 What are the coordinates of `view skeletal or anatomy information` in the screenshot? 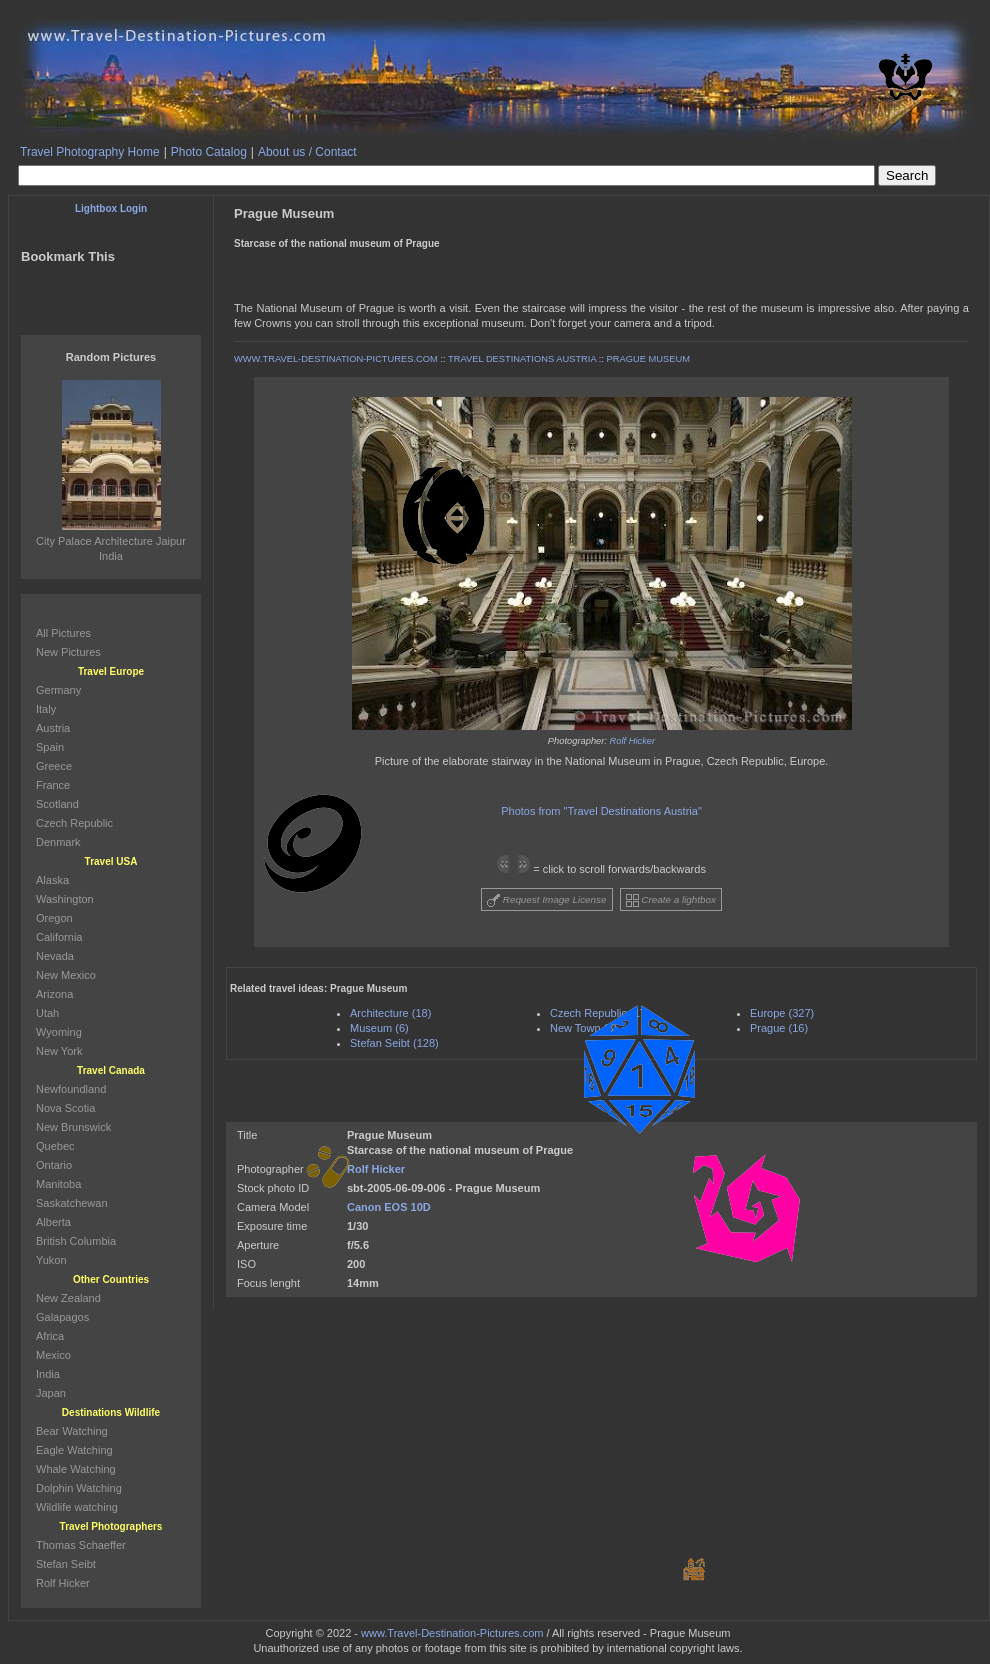 It's located at (905, 79).